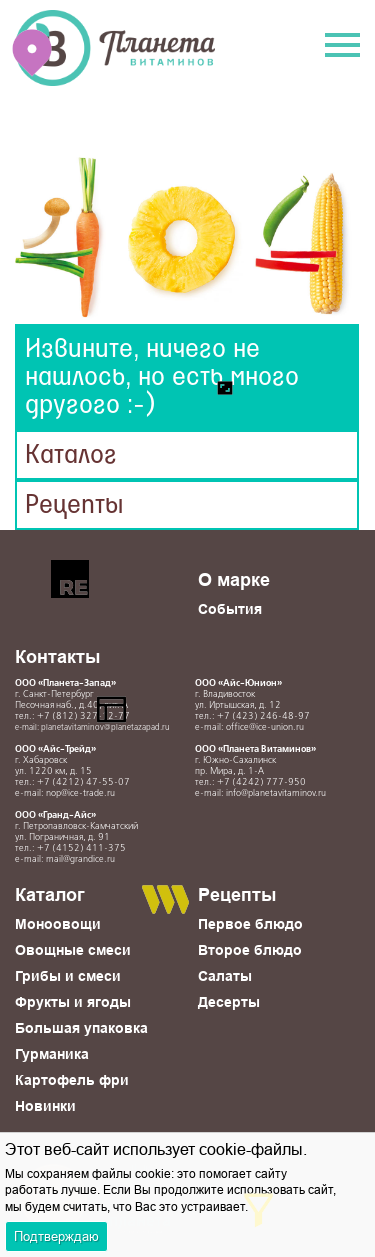  I want to click on reason programming language logo, so click(70, 579).